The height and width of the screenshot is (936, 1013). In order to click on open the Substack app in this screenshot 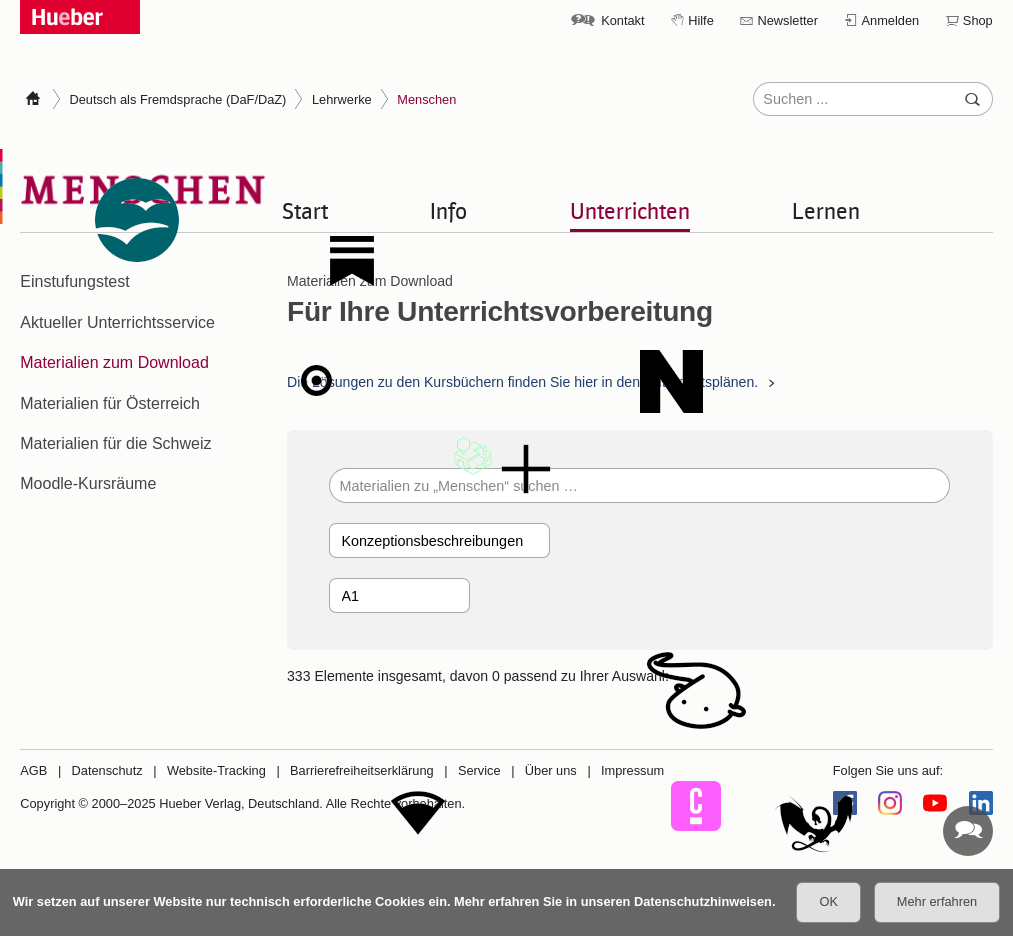, I will do `click(352, 261)`.